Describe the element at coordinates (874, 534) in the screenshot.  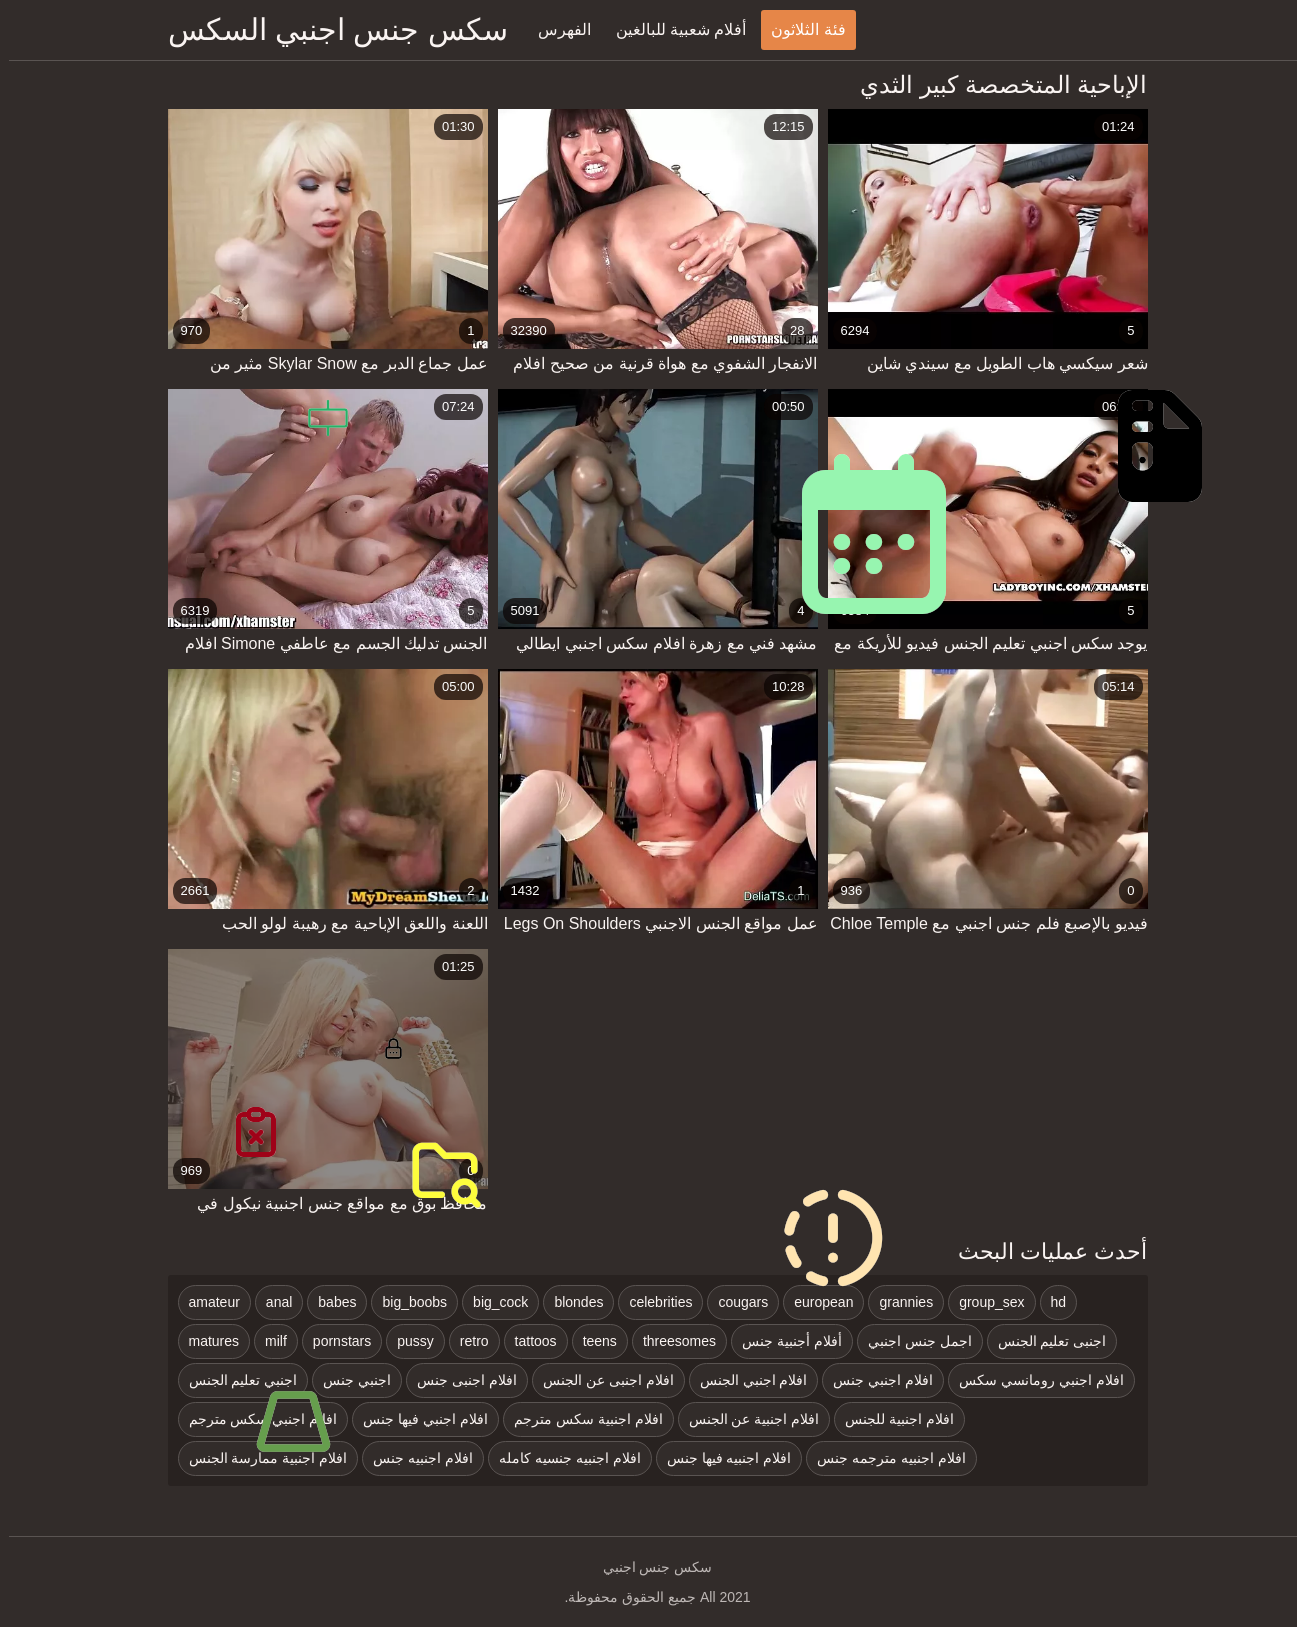
I see `view weekly calendar` at that location.